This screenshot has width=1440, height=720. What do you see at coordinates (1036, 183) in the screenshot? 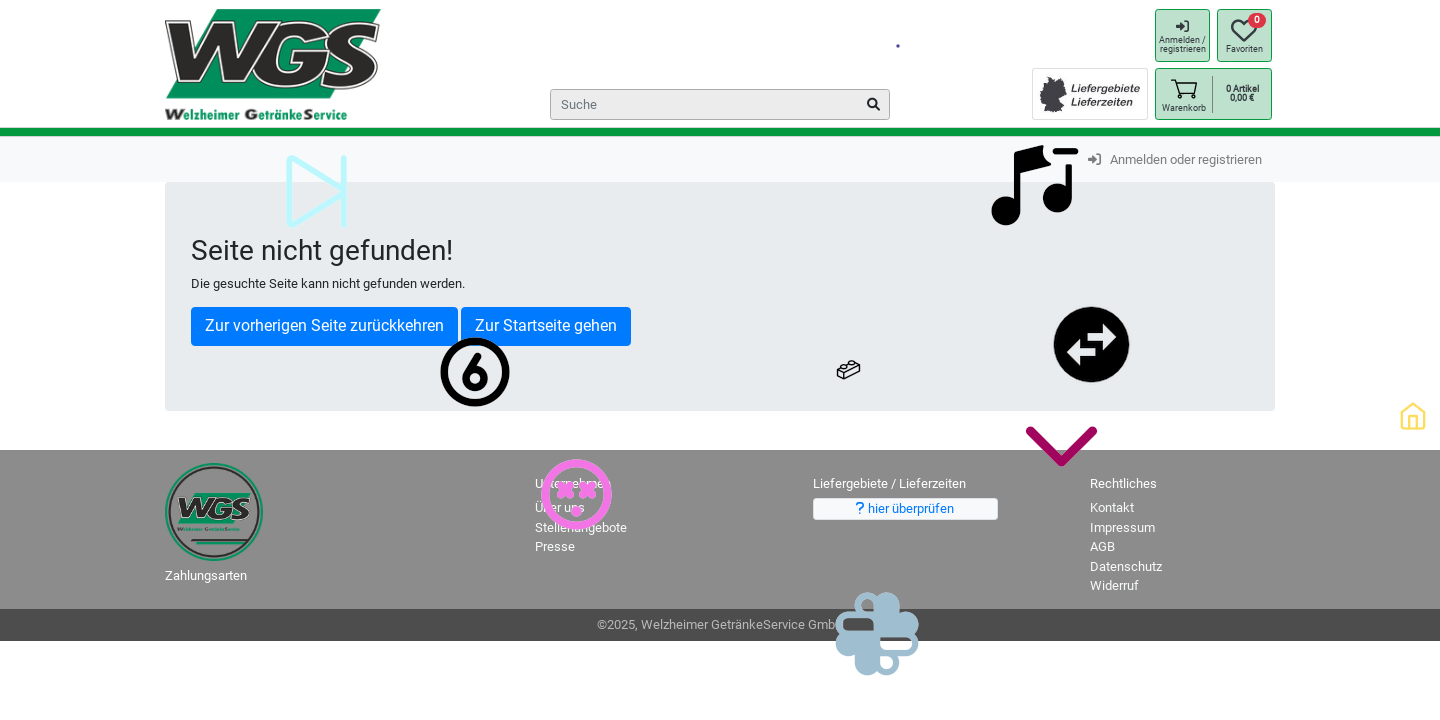
I see `remove a song from playlist` at bounding box center [1036, 183].